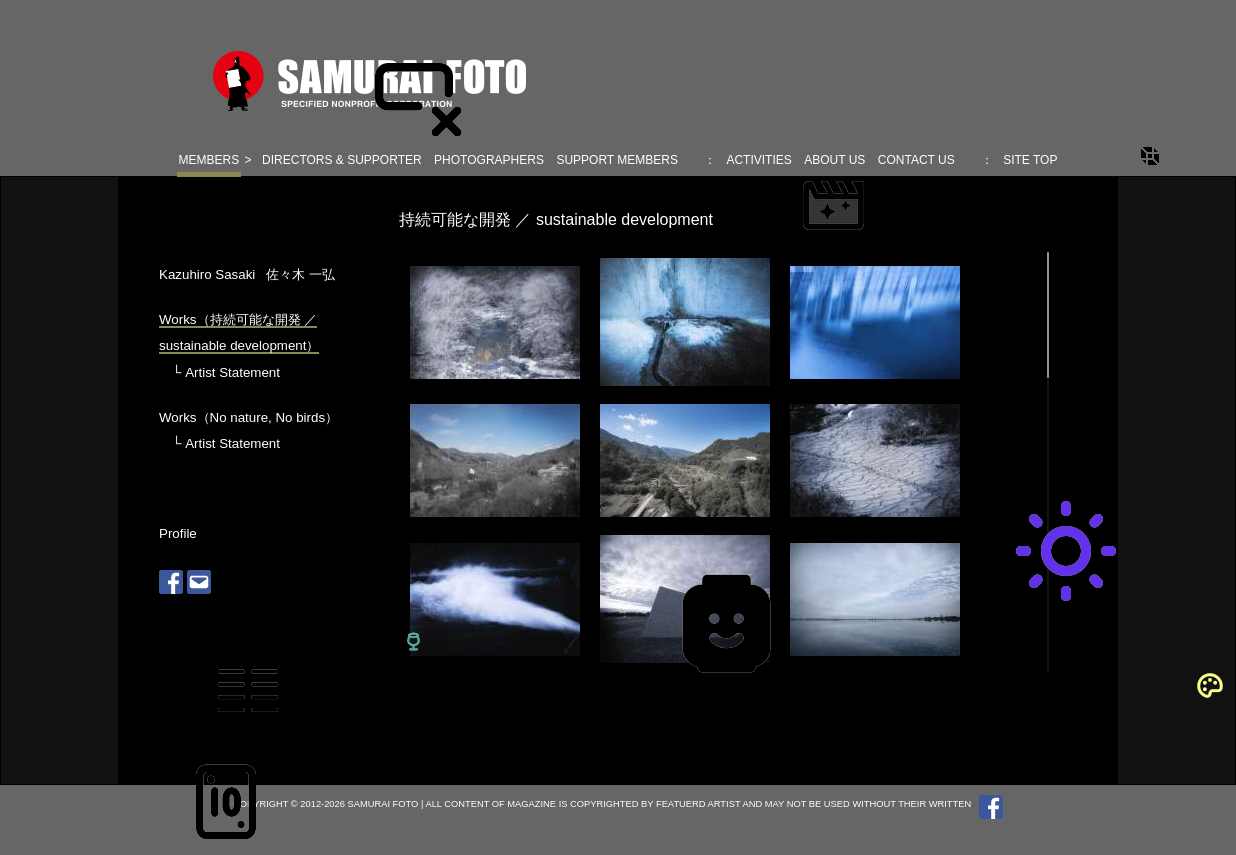  I want to click on represents a 10 playing card in a card game, so click(226, 802).